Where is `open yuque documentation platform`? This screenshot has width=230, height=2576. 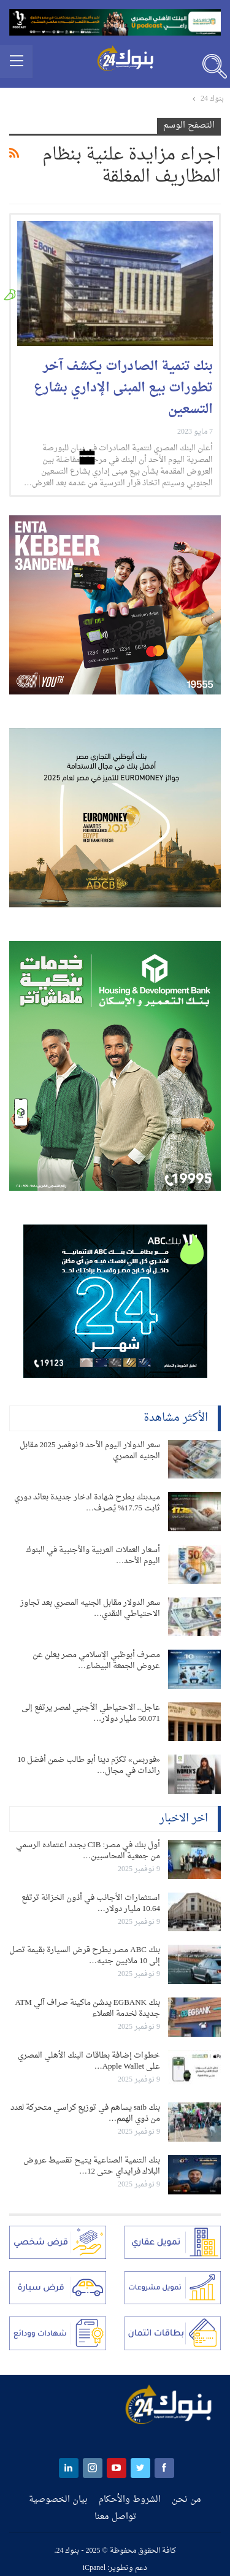
open yuque documentation platform is located at coordinates (10, 294).